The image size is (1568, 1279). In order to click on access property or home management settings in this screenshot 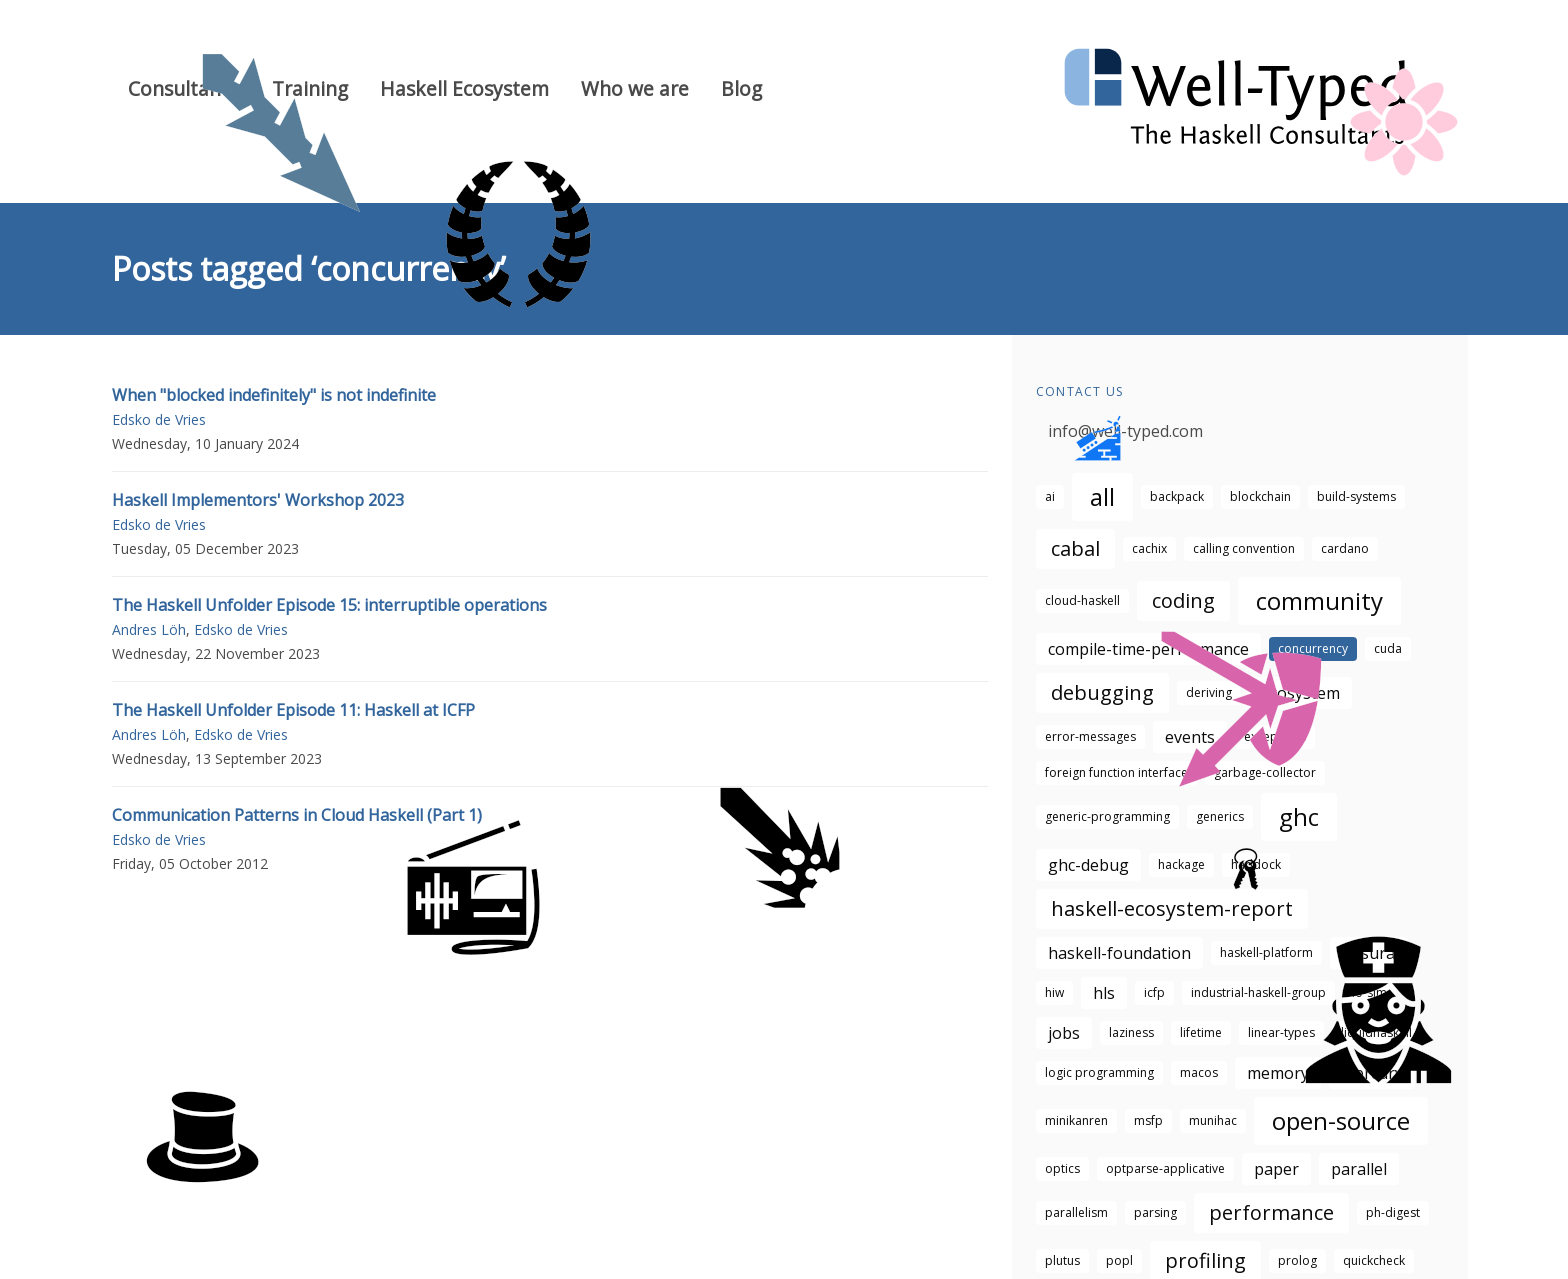, I will do `click(1246, 869)`.